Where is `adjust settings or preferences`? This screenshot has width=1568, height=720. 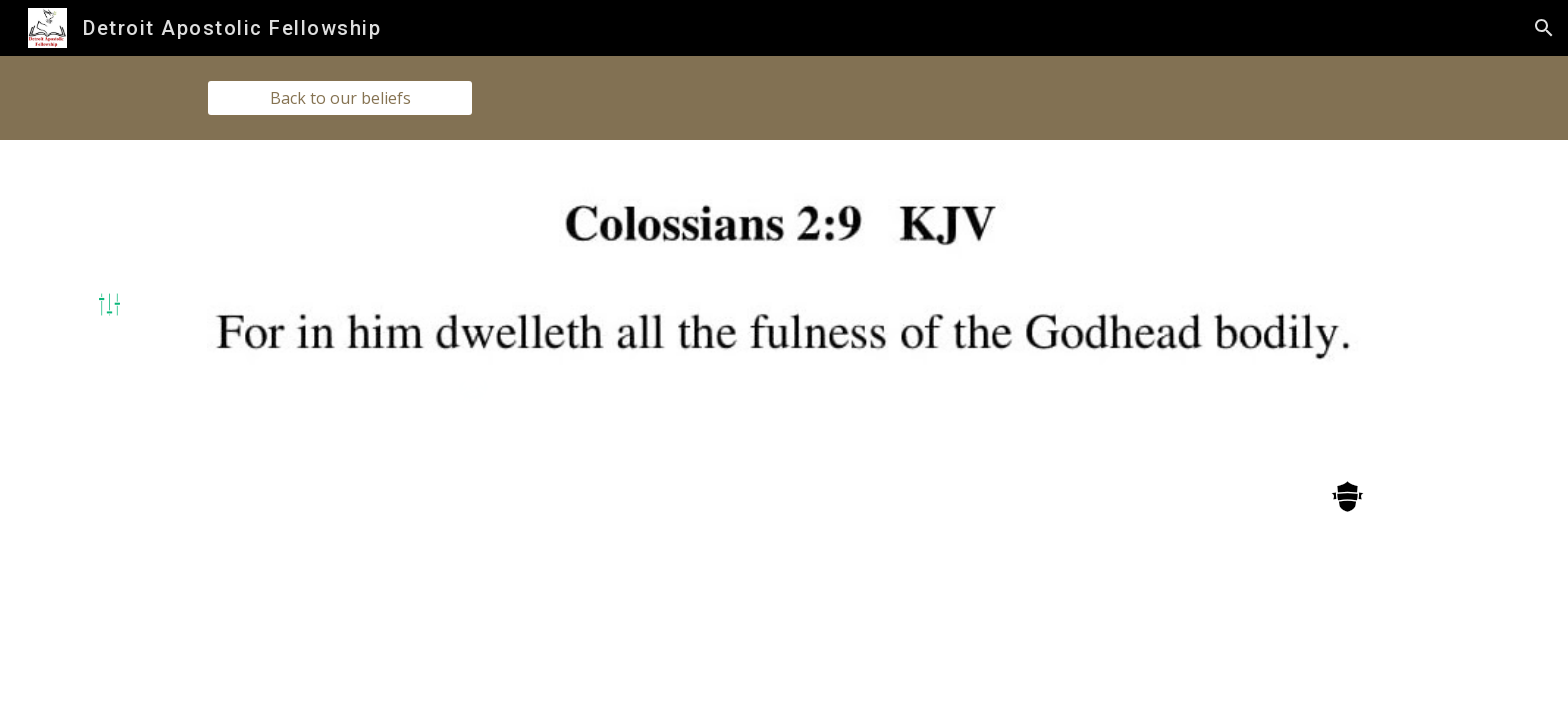
adjust settings or preferences is located at coordinates (109, 304).